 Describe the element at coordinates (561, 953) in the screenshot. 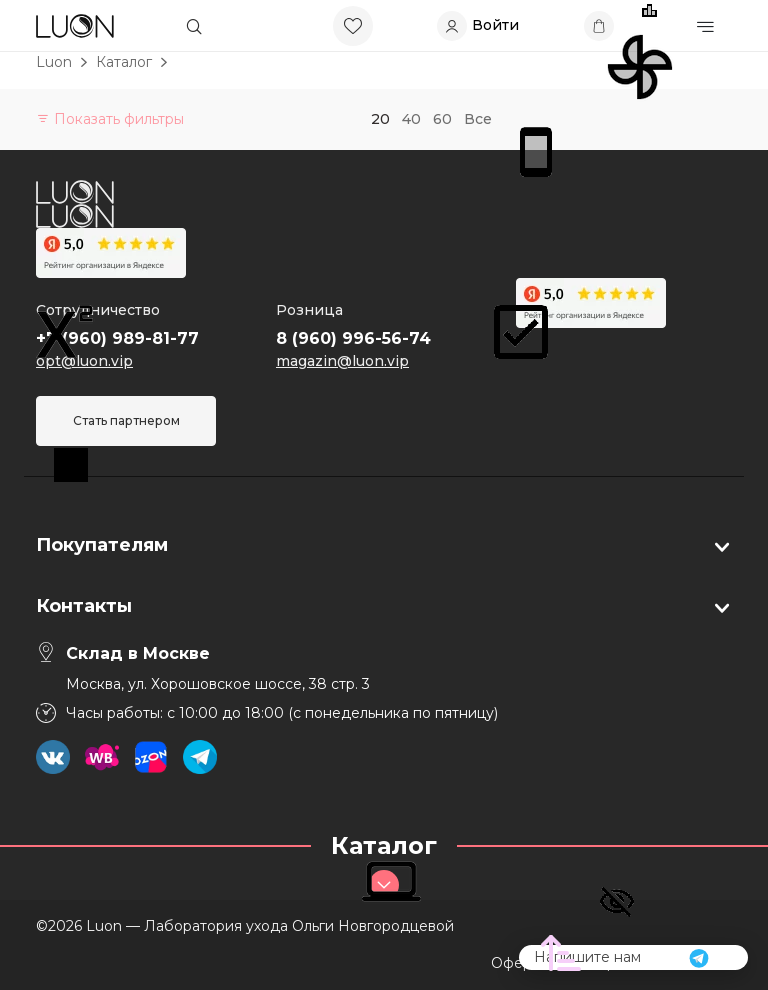

I see `sort items in ascending order` at that location.